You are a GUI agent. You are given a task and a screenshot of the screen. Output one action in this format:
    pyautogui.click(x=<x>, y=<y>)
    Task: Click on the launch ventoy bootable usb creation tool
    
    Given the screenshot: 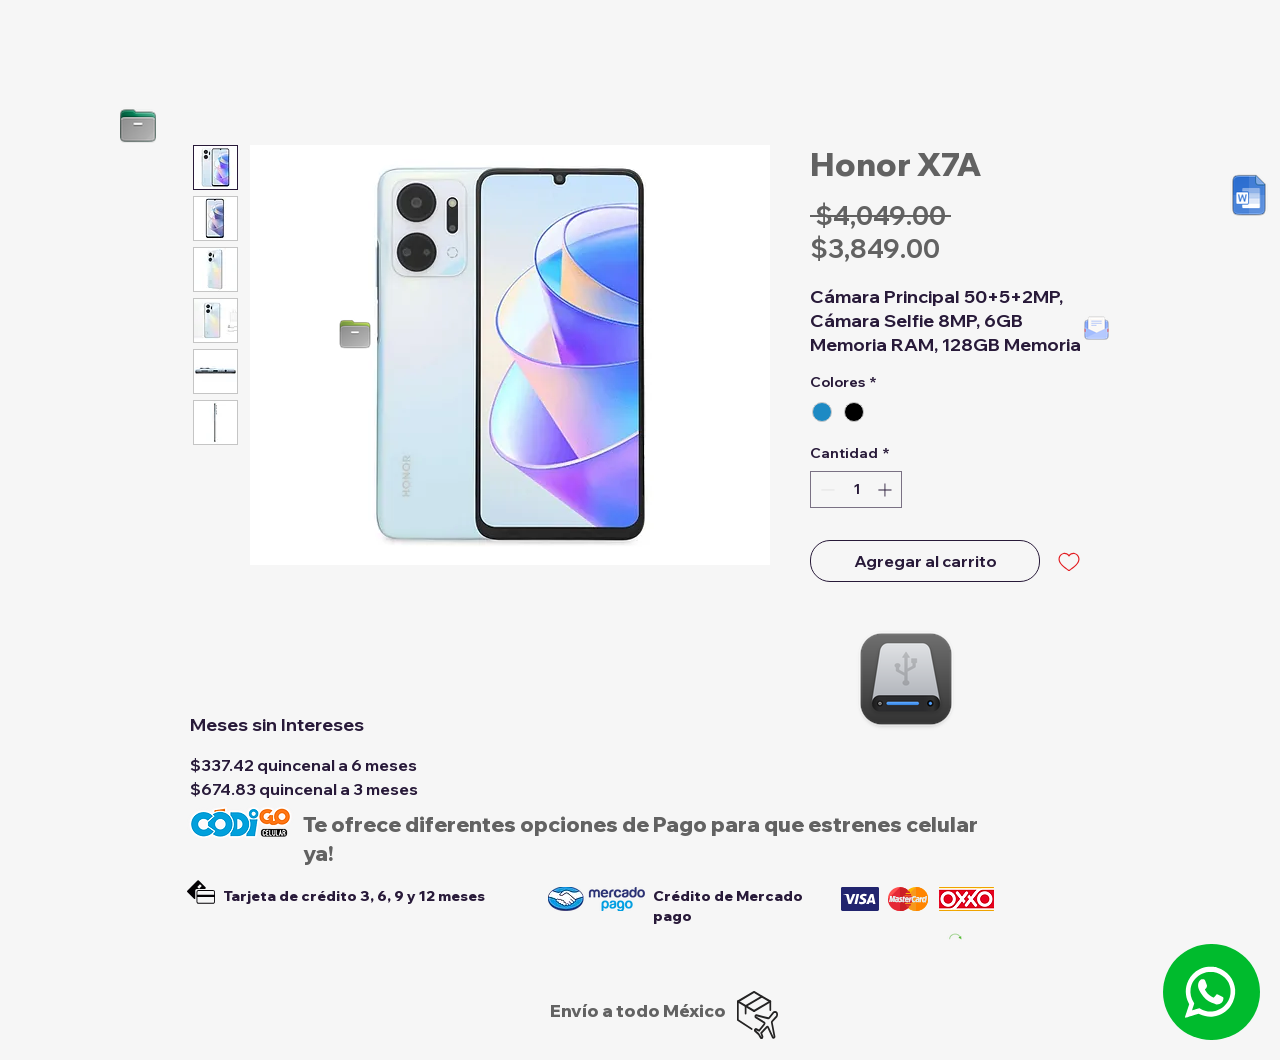 What is the action you would take?
    pyautogui.click(x=906, y=679)
    